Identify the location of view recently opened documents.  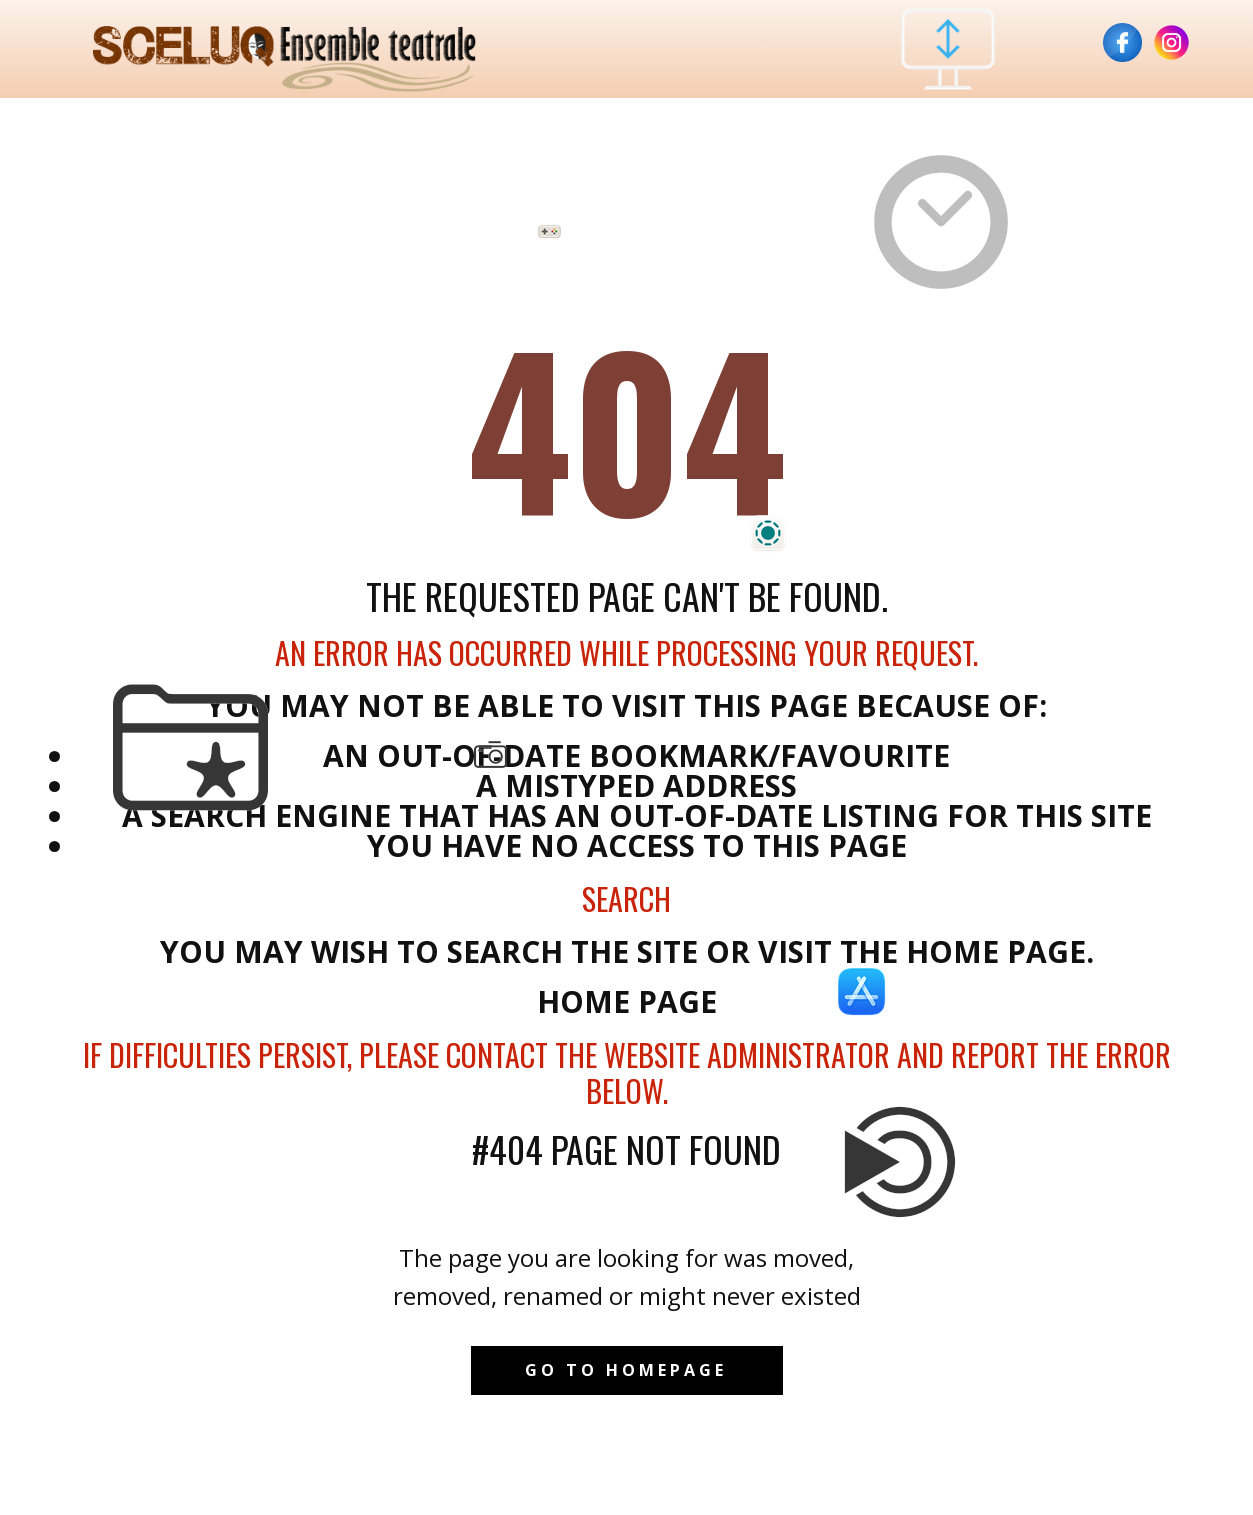
(945, 226).